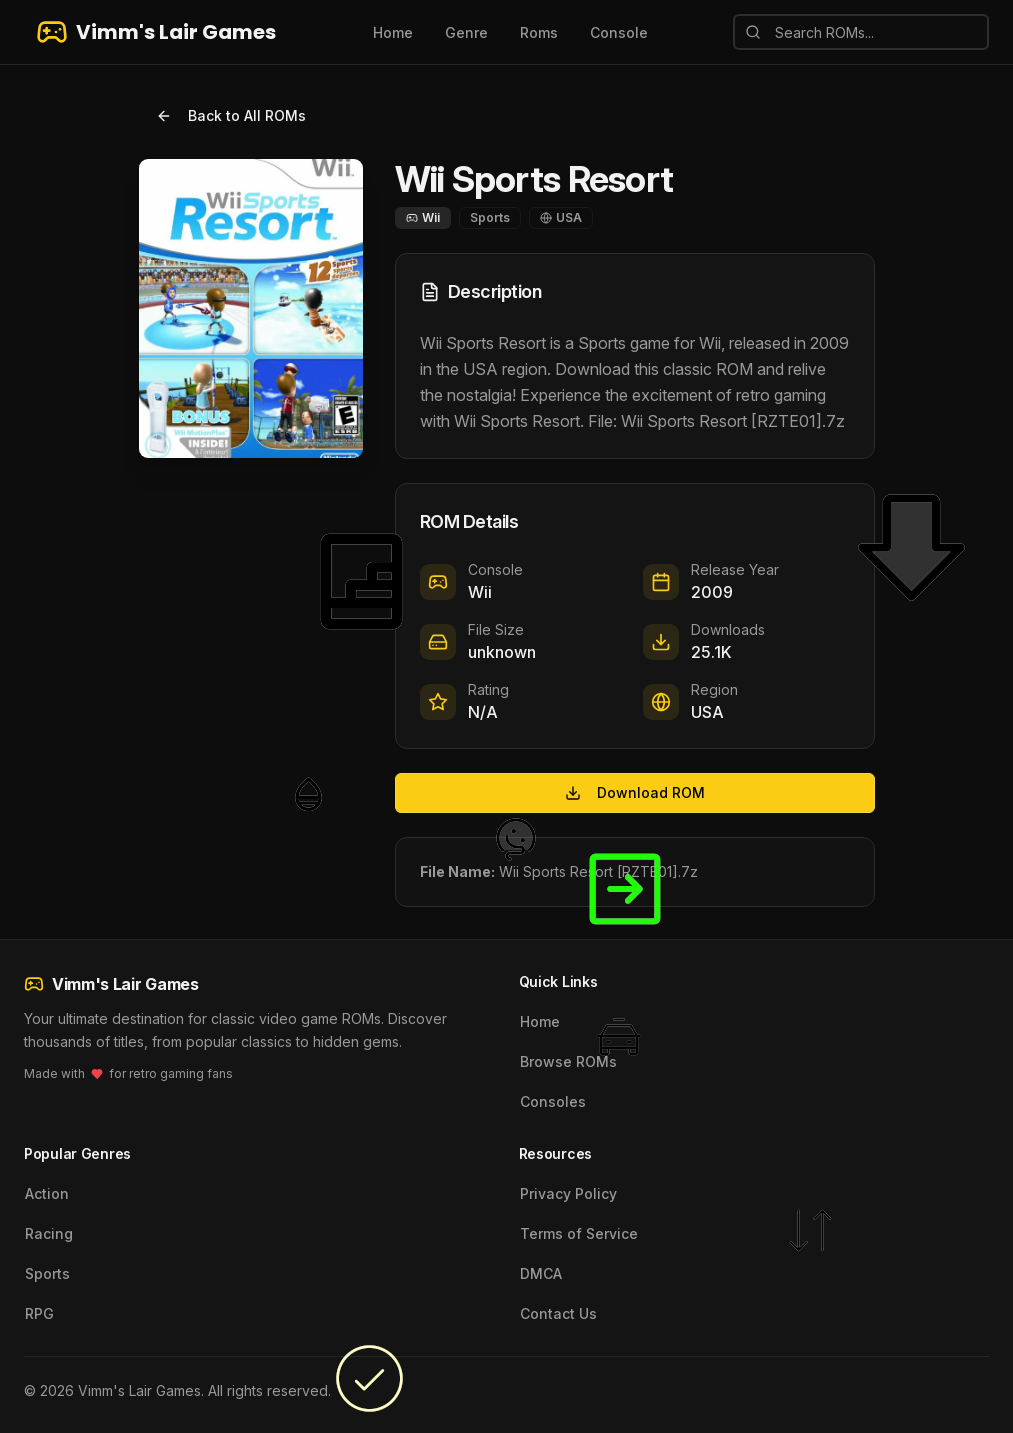  Describe the element at coordinates (369, 1378) in the screenshot. I see `confirms a completed action or task` at that location.